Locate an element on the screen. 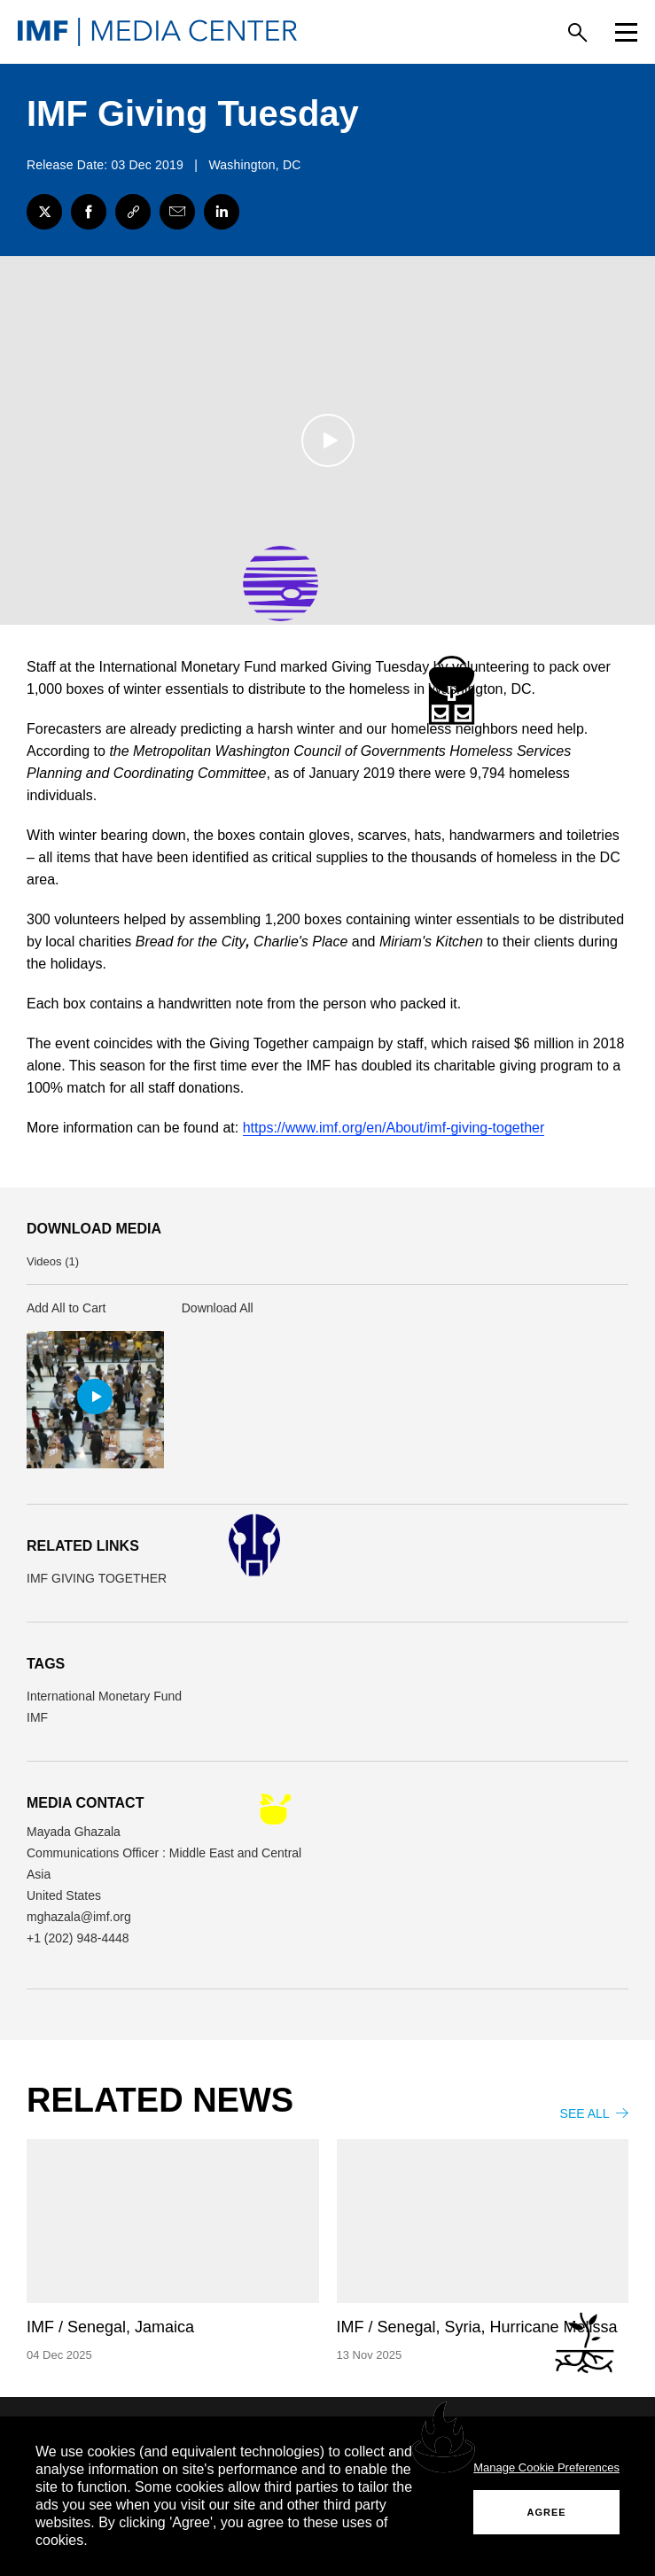 The width and height of the screenshot is (655, 2576). access the potion crafting menu is located at coordinates (275, 1809).